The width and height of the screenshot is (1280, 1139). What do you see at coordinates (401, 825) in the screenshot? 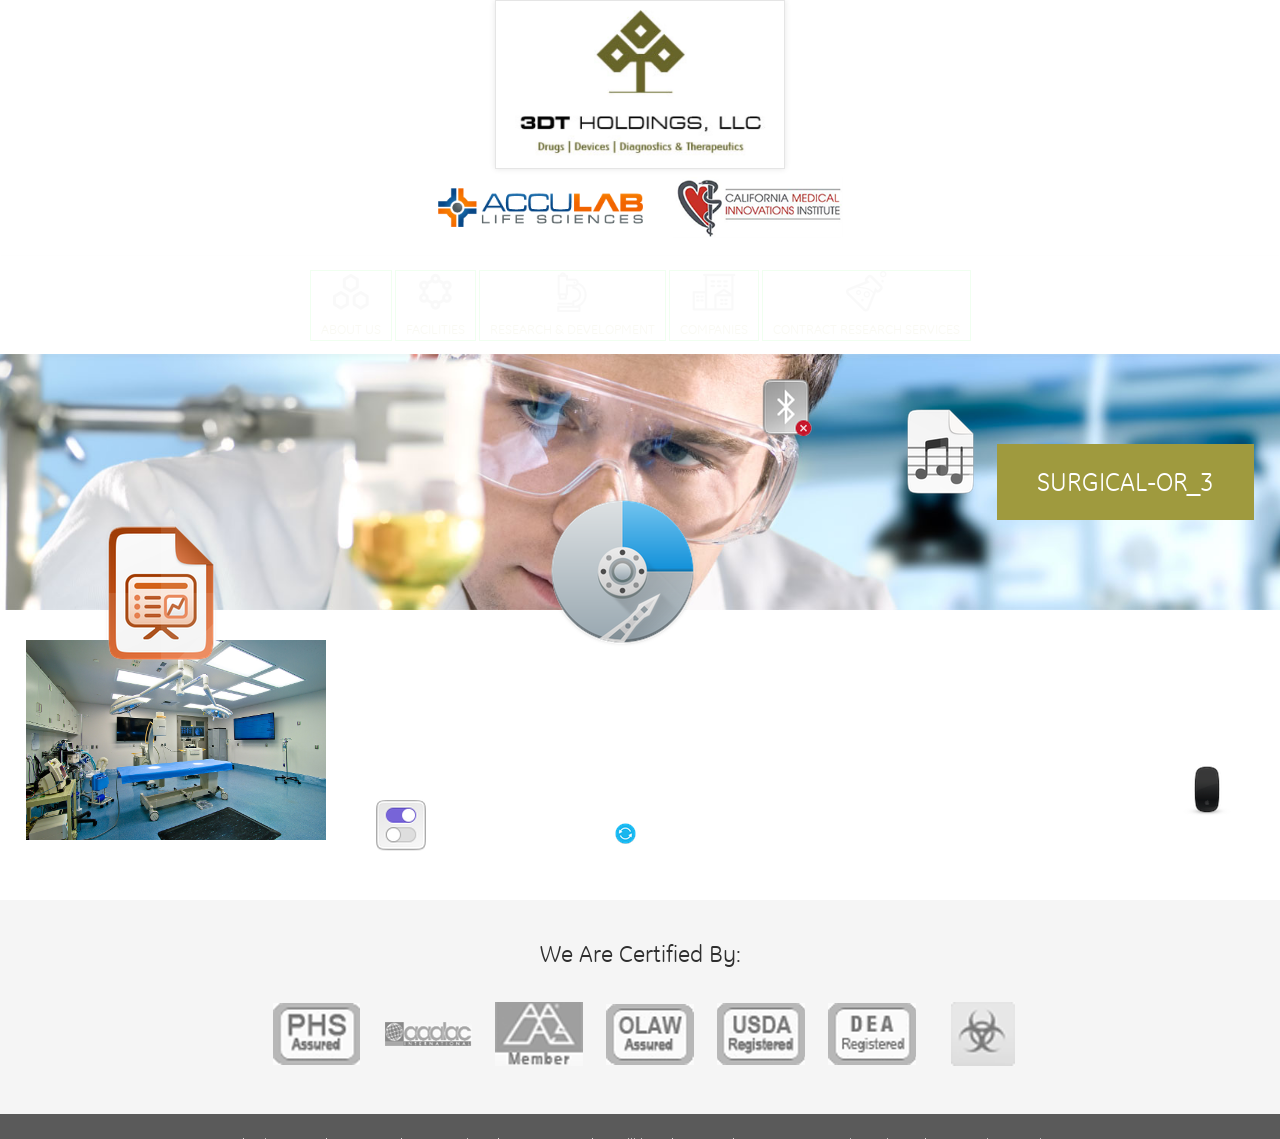
I see `open gnome tweaks settings` at bounding box center [401, 825].